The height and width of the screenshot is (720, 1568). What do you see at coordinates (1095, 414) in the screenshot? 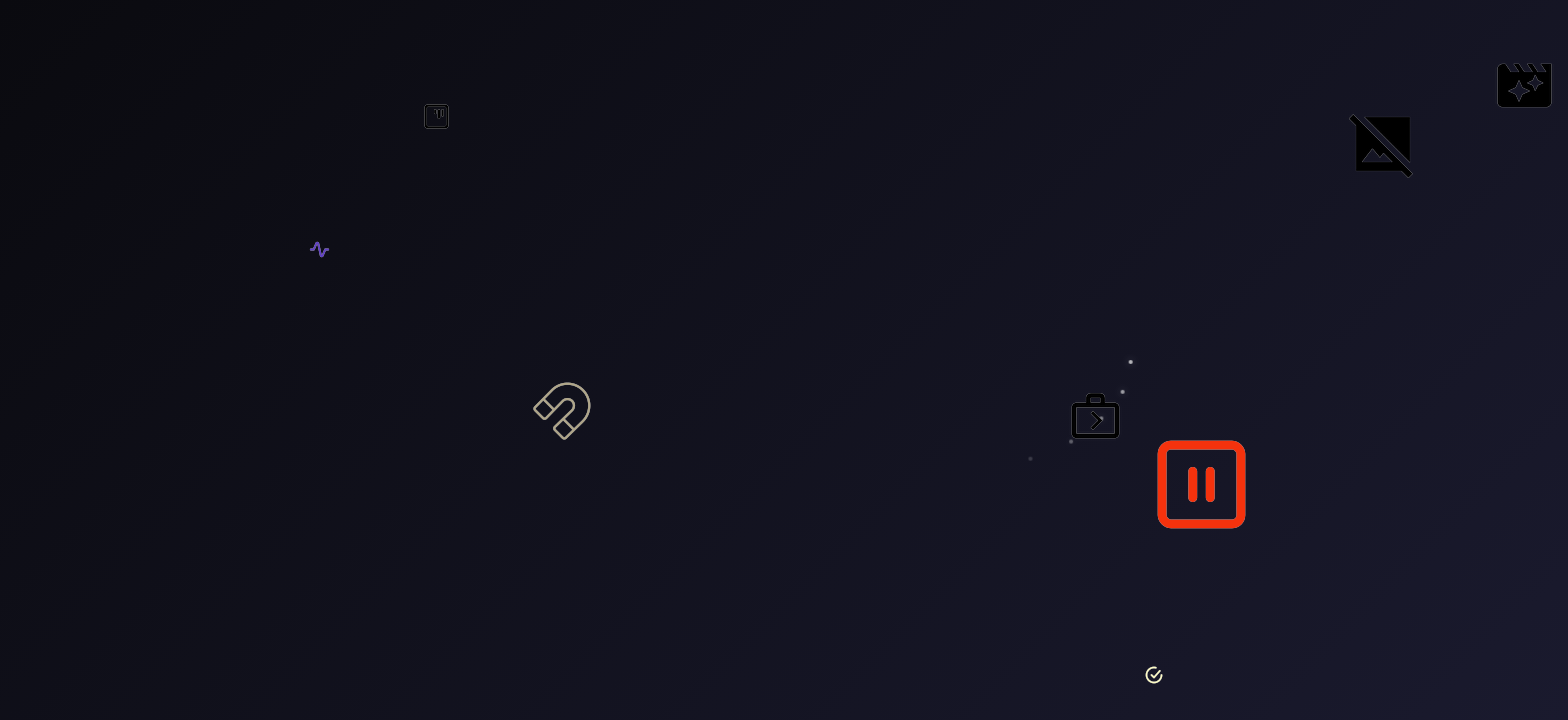
I see `schedule task for next week` at bounding box center [1095, 414].